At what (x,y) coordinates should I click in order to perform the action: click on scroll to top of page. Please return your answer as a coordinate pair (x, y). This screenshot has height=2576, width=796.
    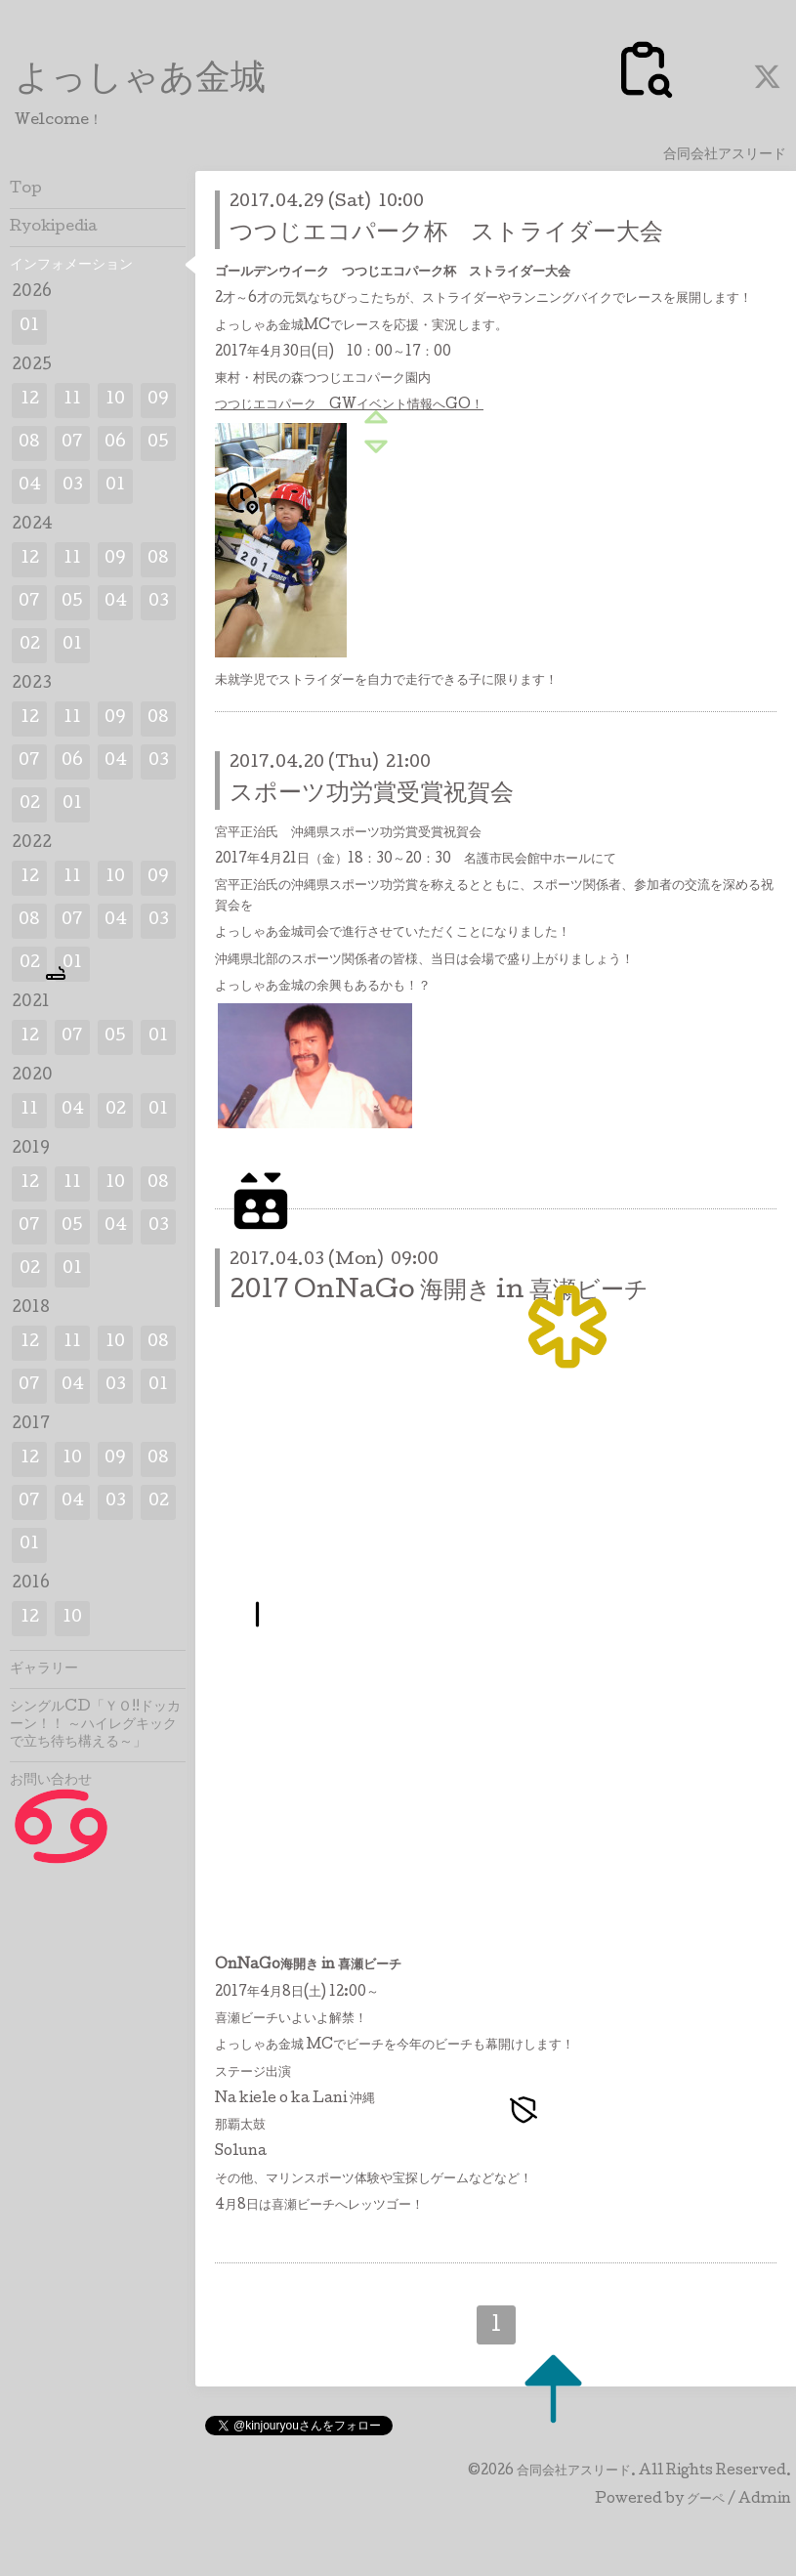
    Looking at the image, I should click on (553, 2388).